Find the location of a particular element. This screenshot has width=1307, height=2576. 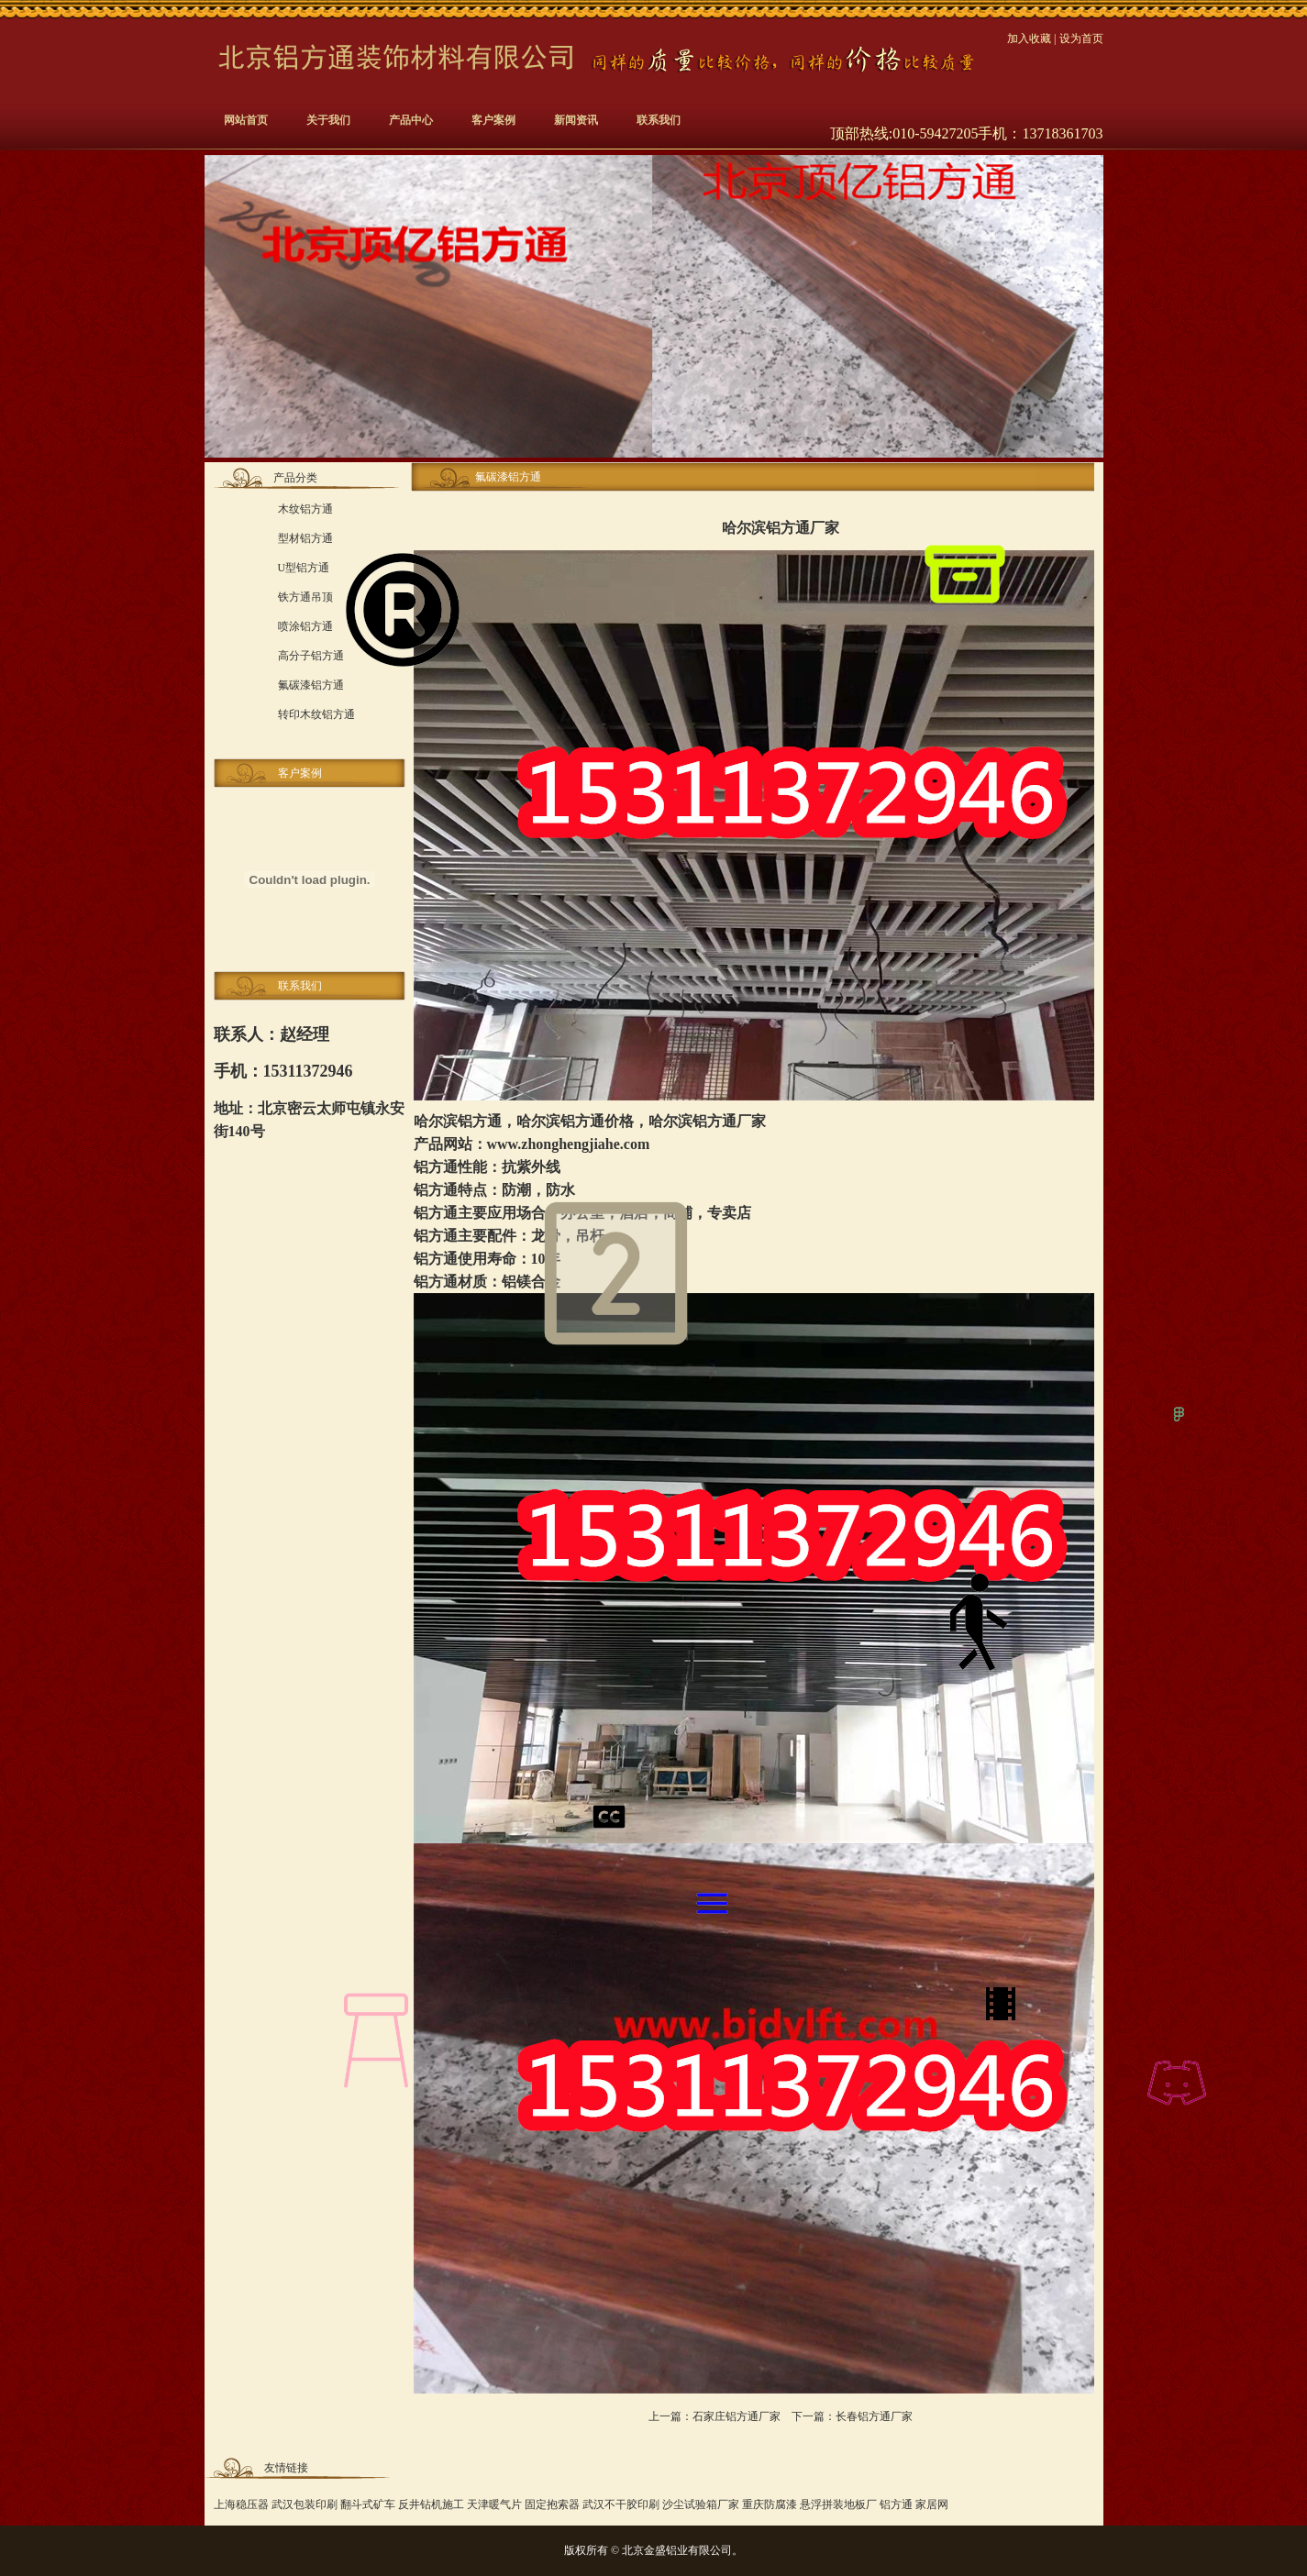

open Discord is located at coordinates (1177, 2082).